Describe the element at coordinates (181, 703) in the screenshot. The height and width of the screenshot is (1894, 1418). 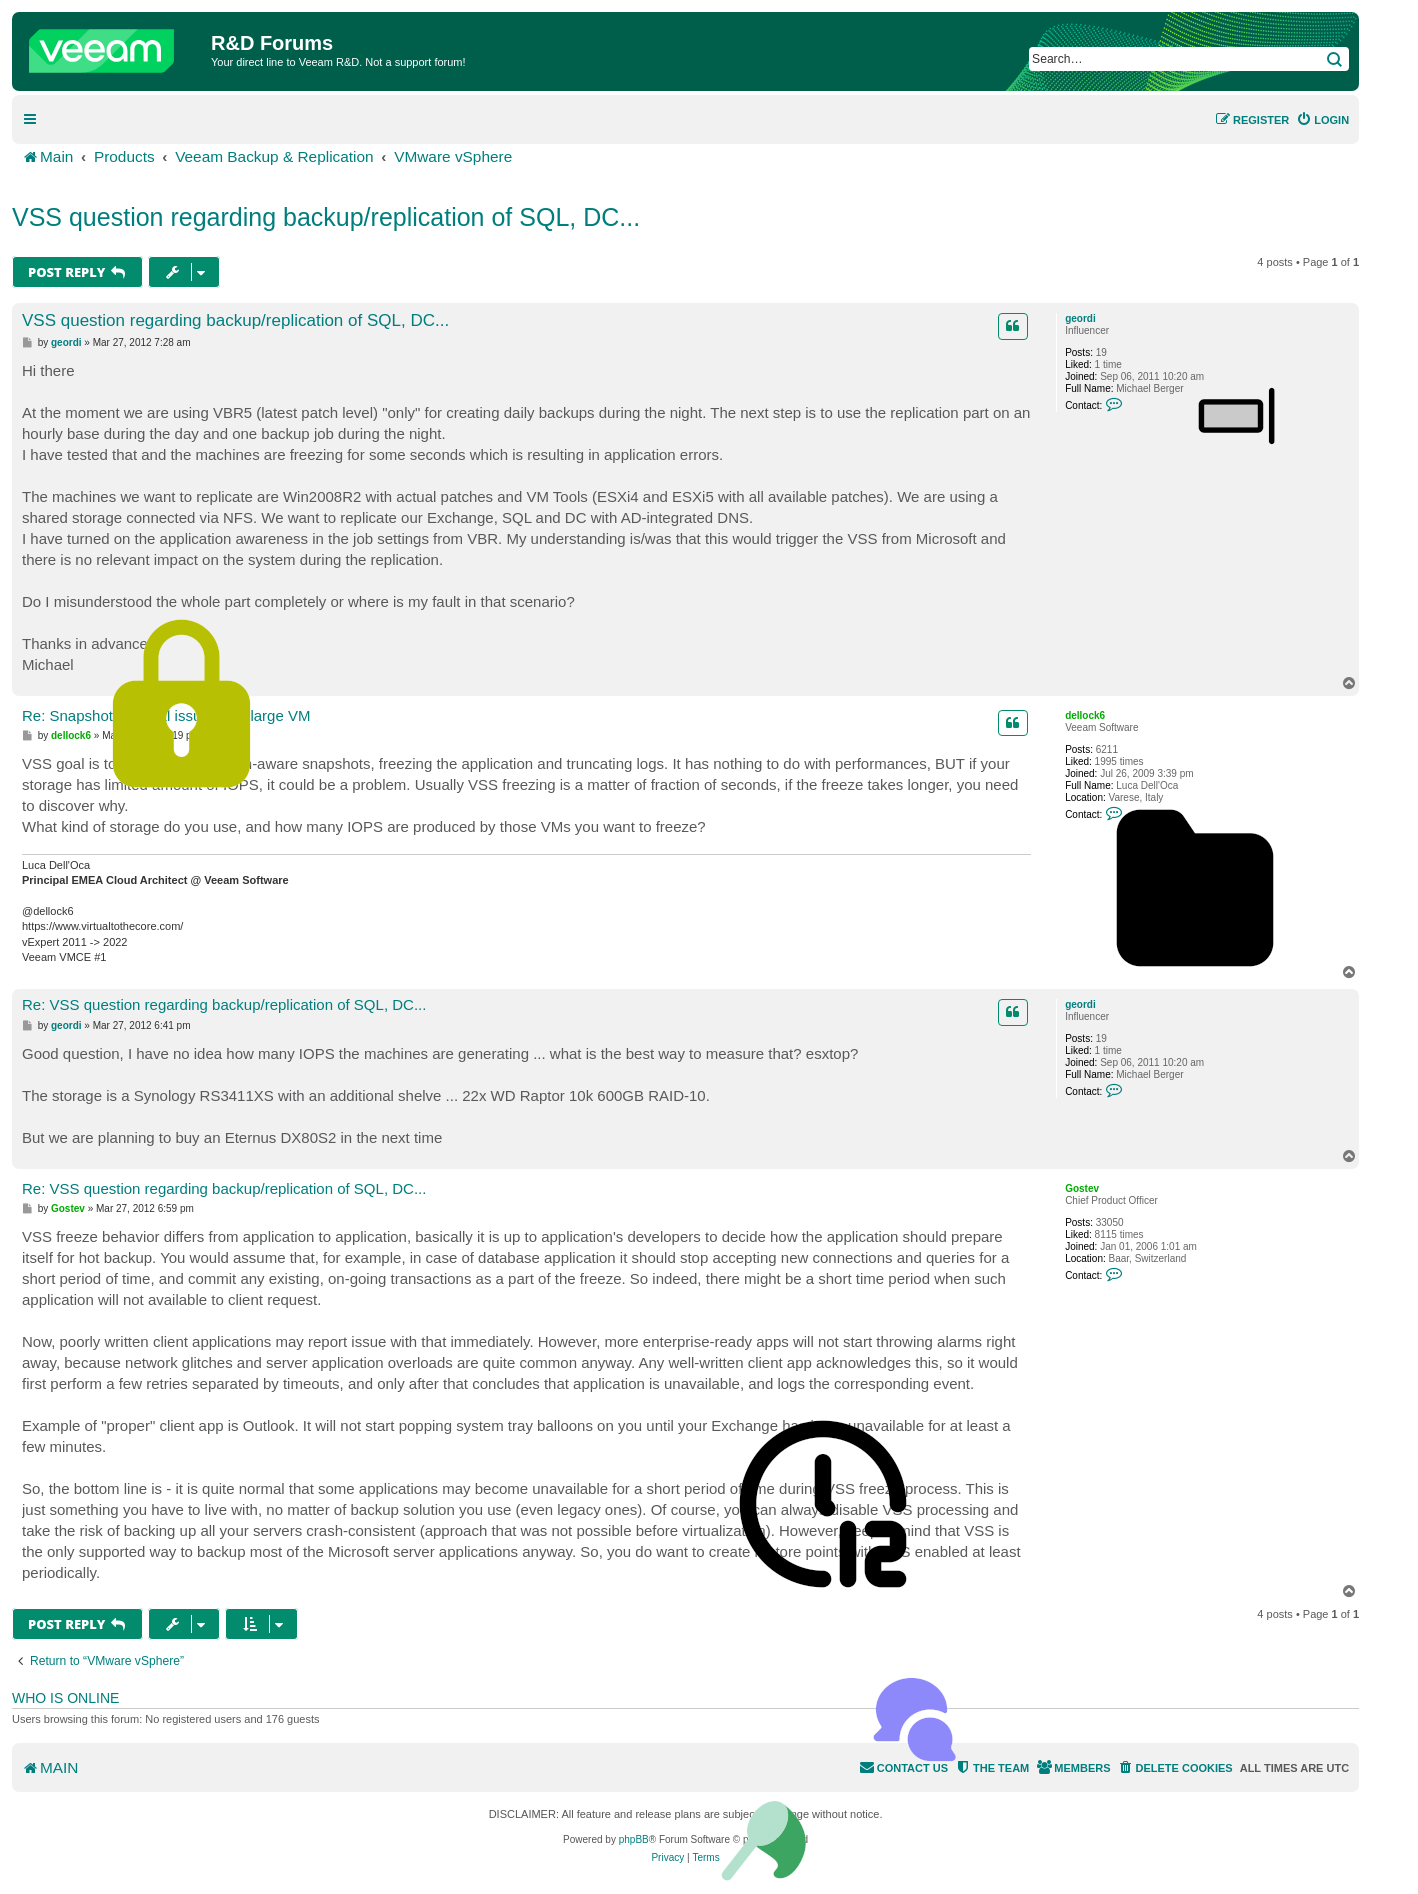
I see `indicates a locked or private channel` at that location.